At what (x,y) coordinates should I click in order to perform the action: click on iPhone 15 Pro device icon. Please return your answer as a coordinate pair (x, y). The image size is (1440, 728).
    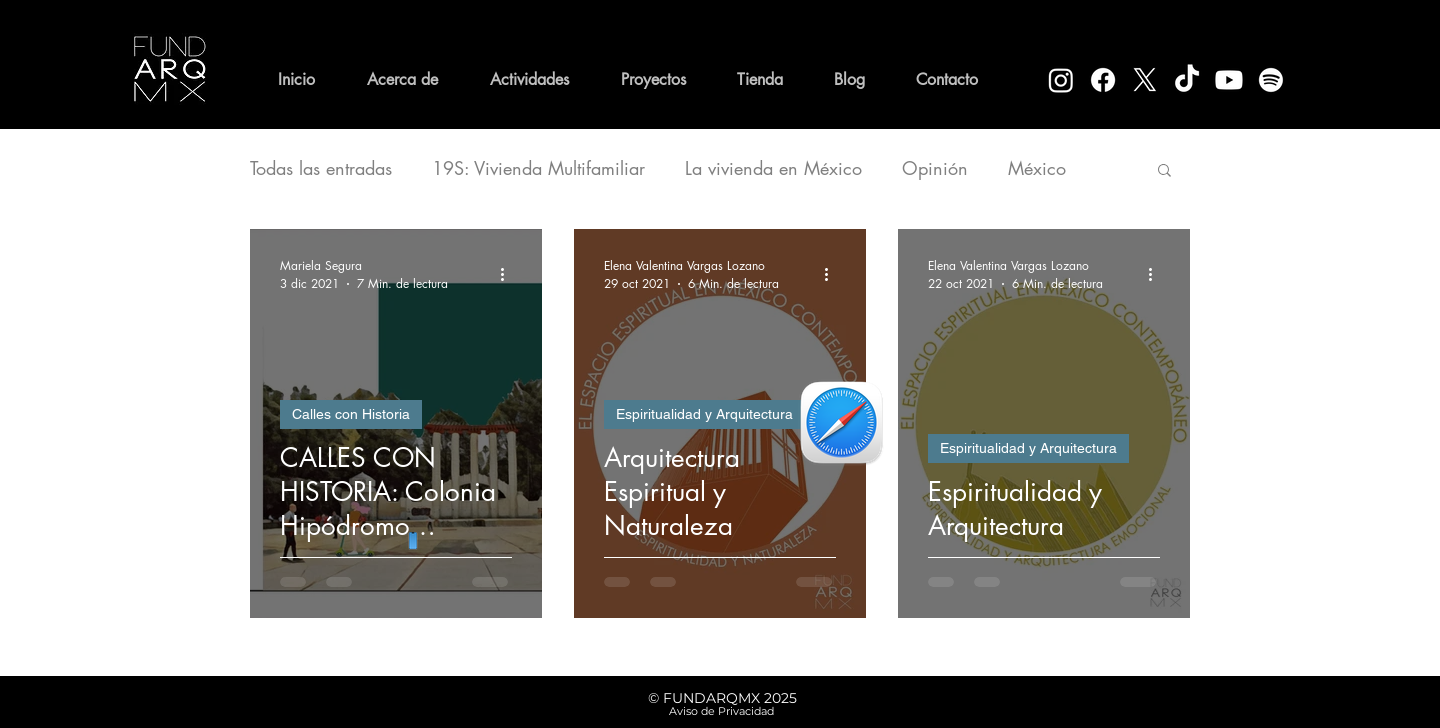
    Looking at the image, I should click on (413, 541).